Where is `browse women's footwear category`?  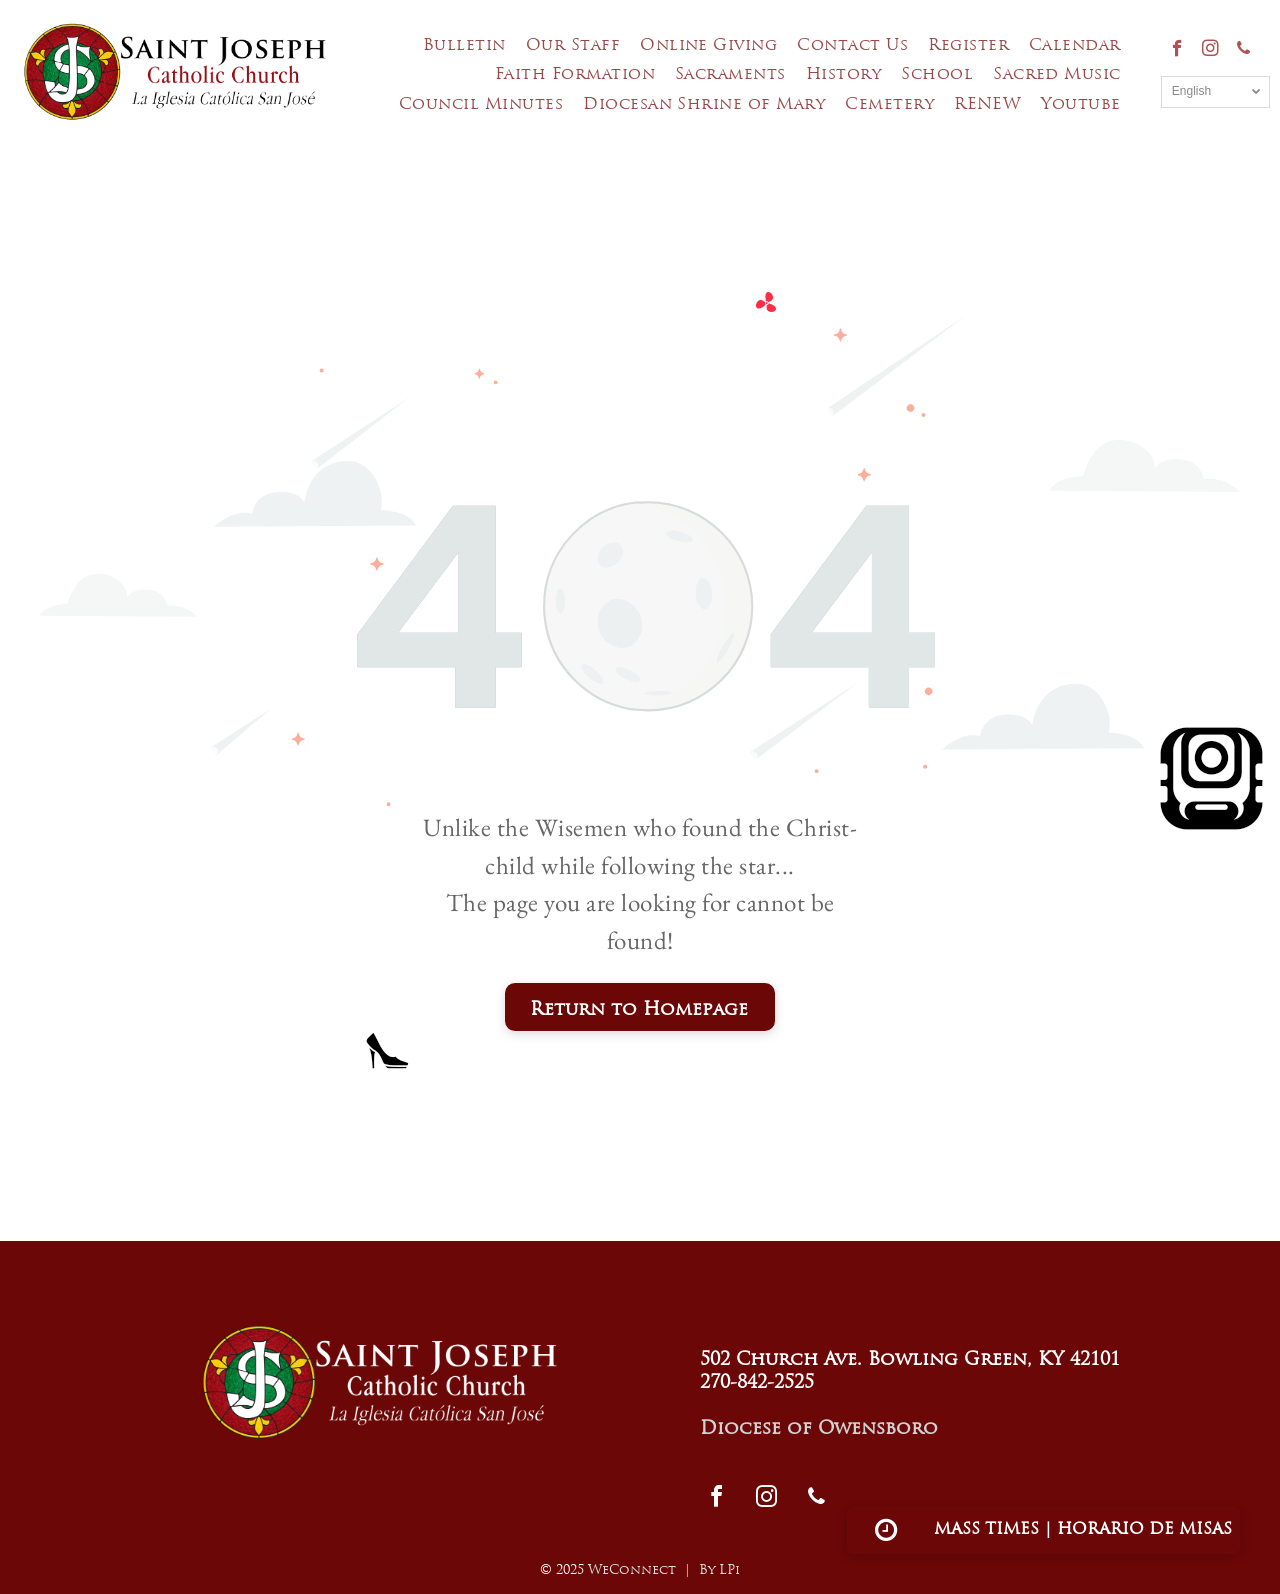 browse women's footwear category is located at coordinates (387, 1050).